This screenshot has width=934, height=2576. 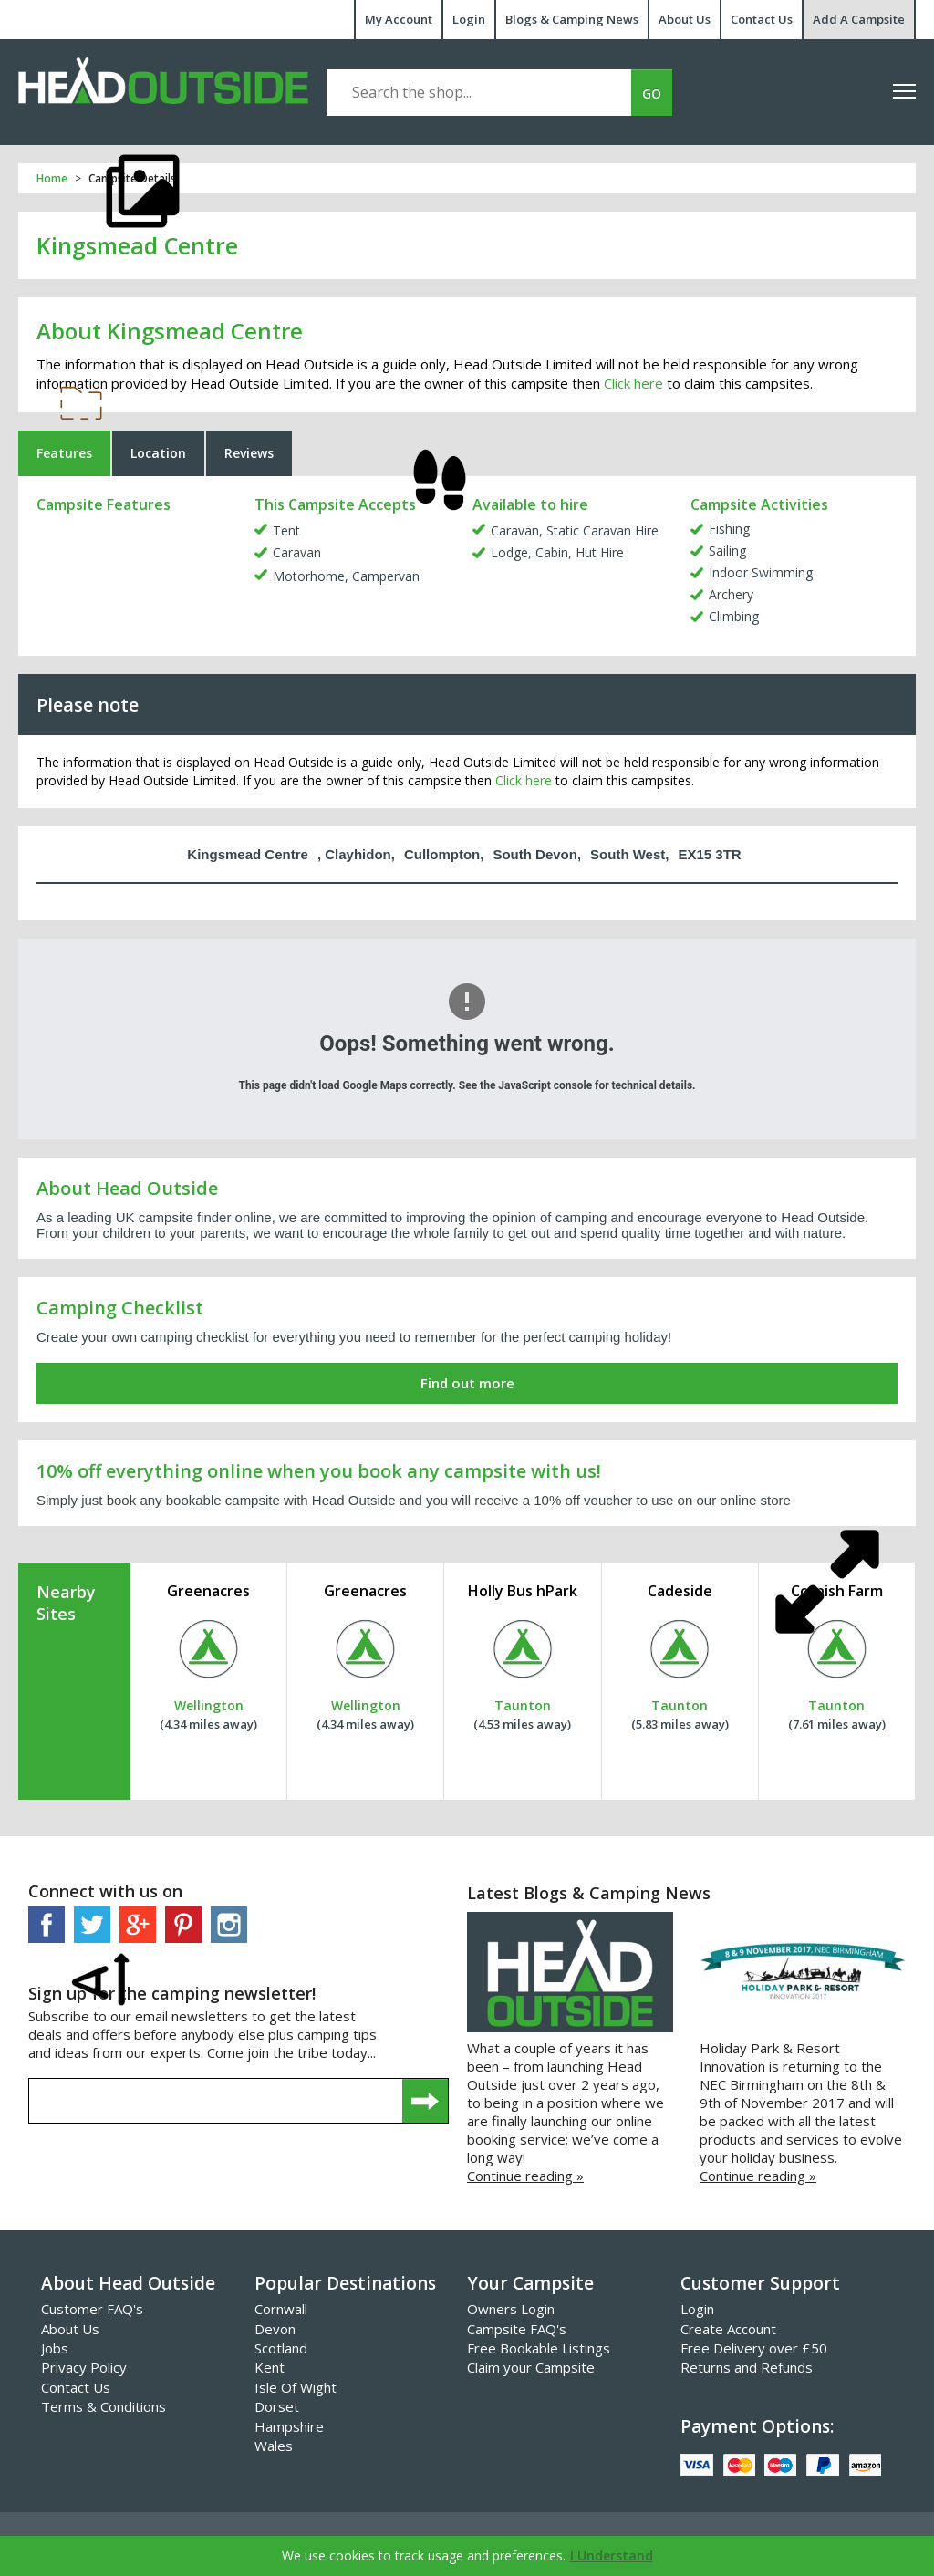 I want to click on empty or placeholder folder, so click(x=81, y=402).